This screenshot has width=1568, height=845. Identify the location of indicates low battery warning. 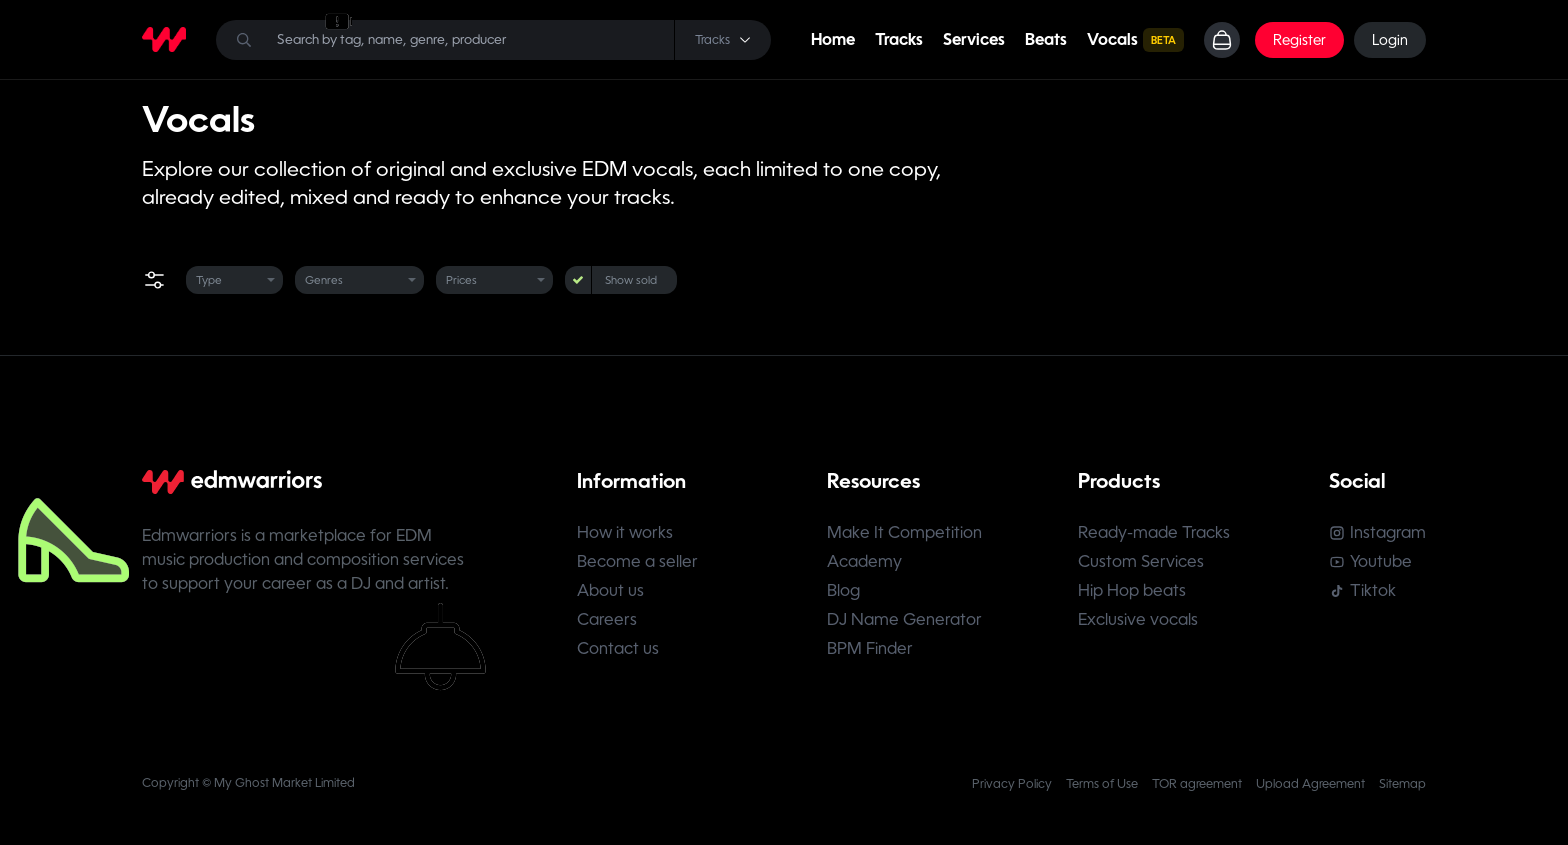
(338, 21).